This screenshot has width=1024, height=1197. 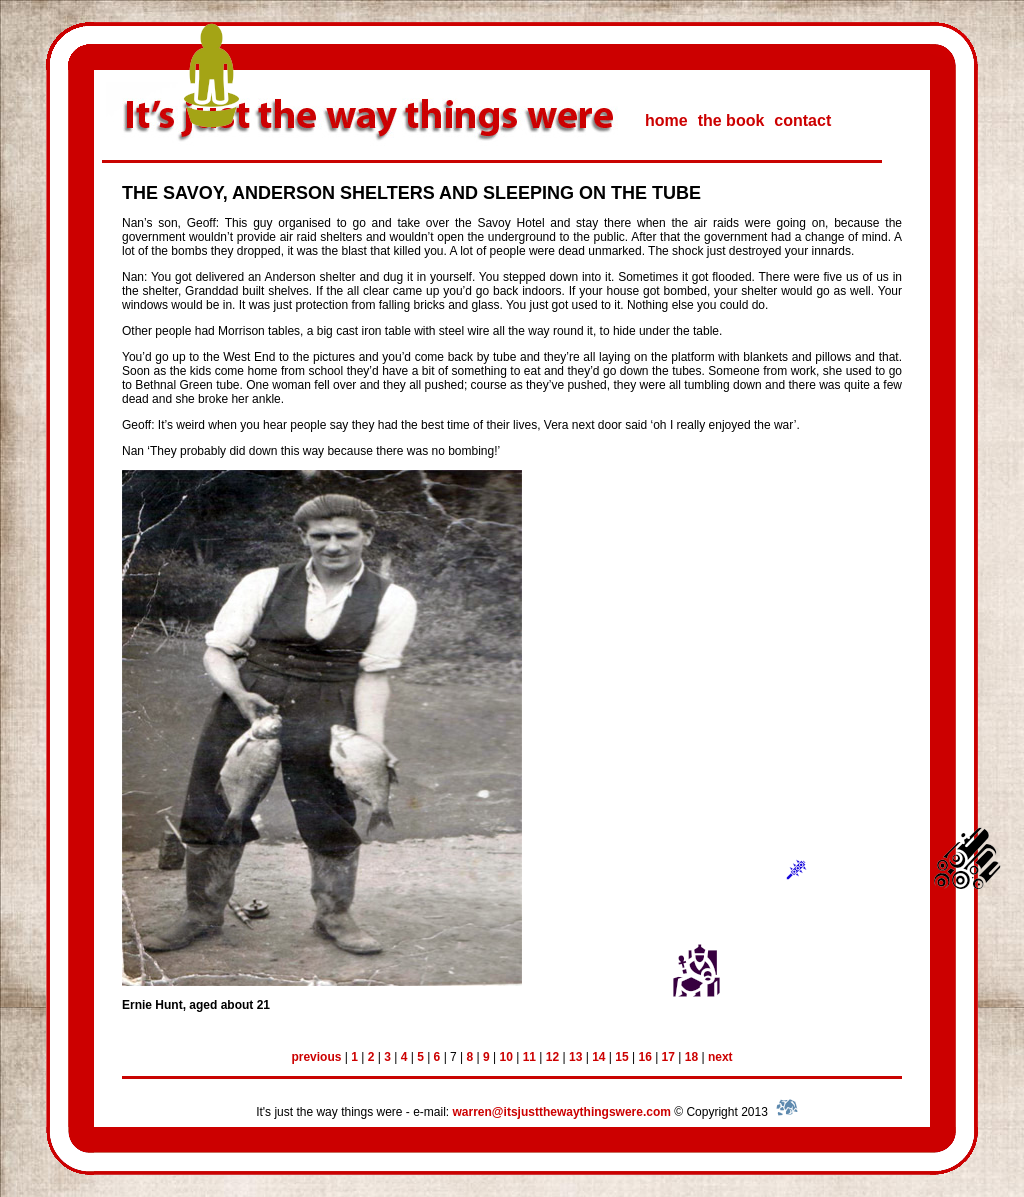 I want to click on collect or gather resources, so click(x=787, y=1106).